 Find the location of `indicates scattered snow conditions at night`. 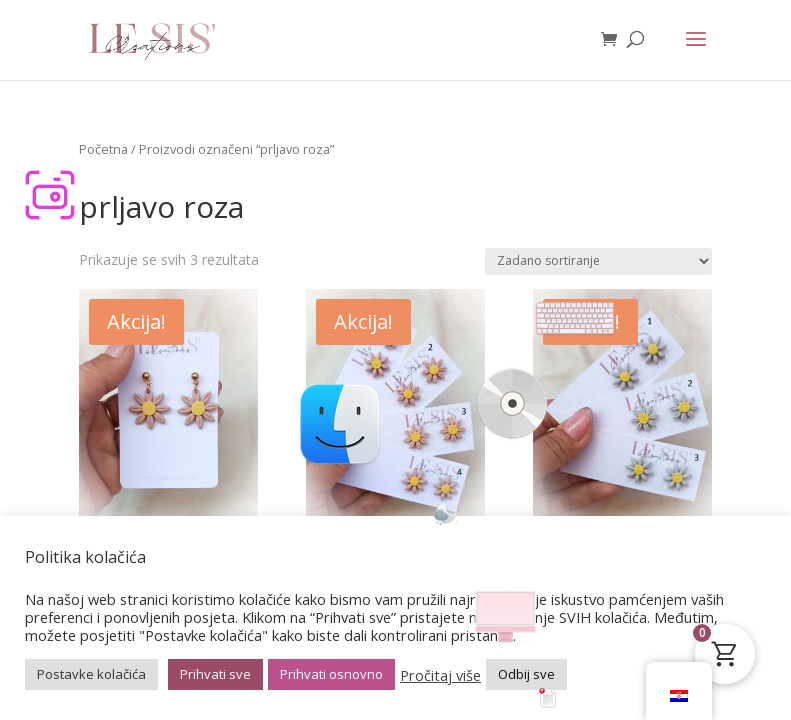

indicates scattered snow conditions at night is located at coordinates (446, 514).